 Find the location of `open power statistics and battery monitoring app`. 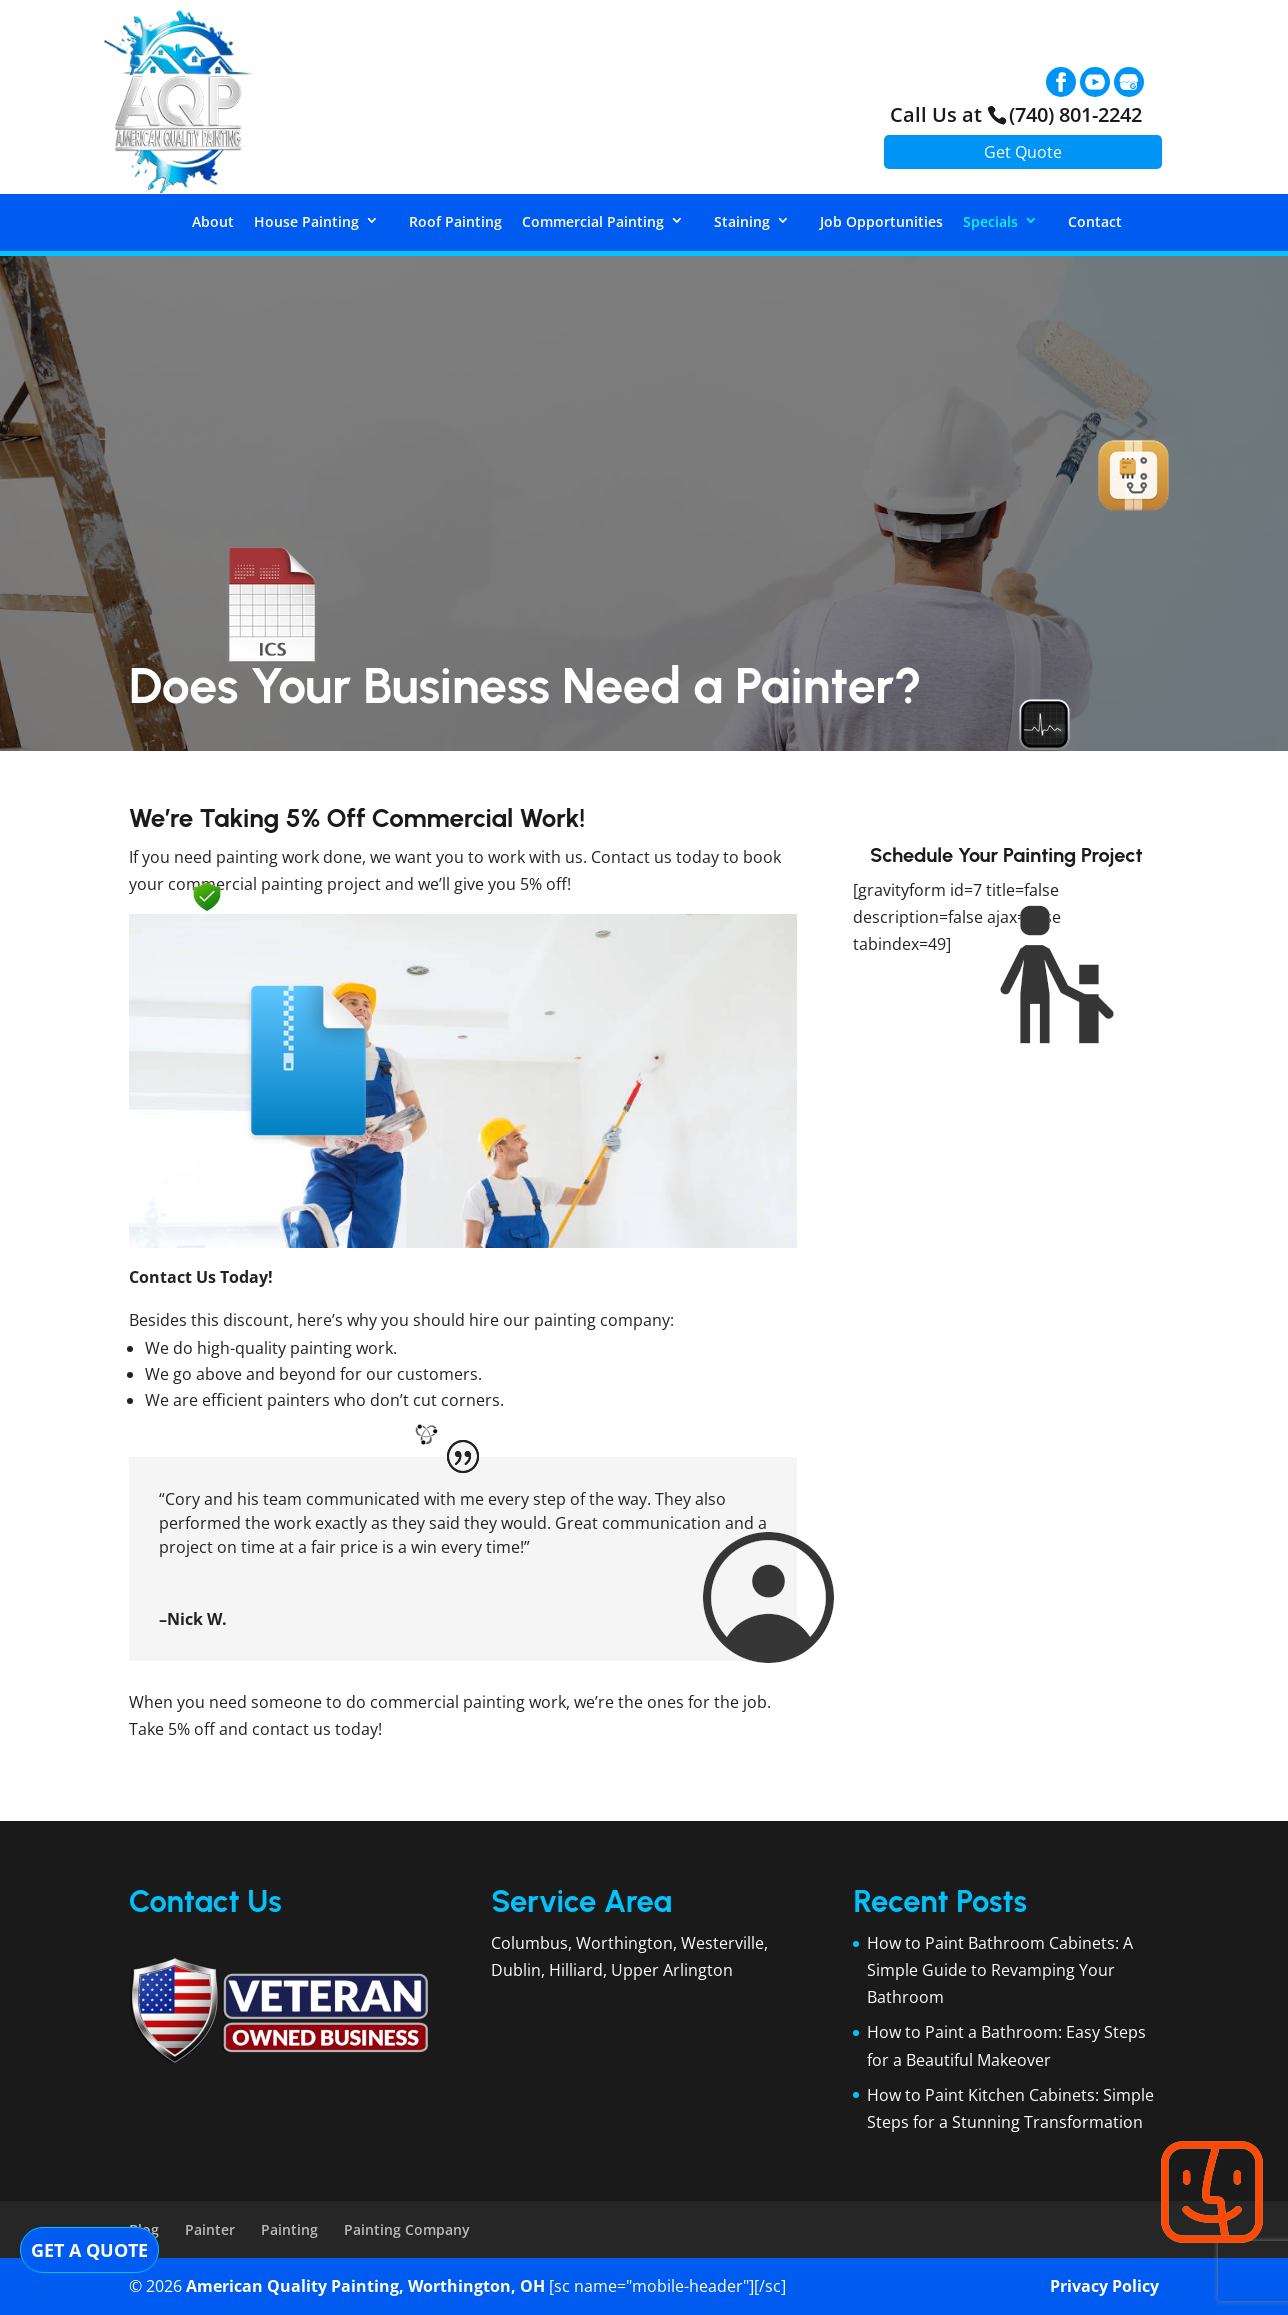

open power statistics and battery monitoring app is located at coordinates (1044, 724).